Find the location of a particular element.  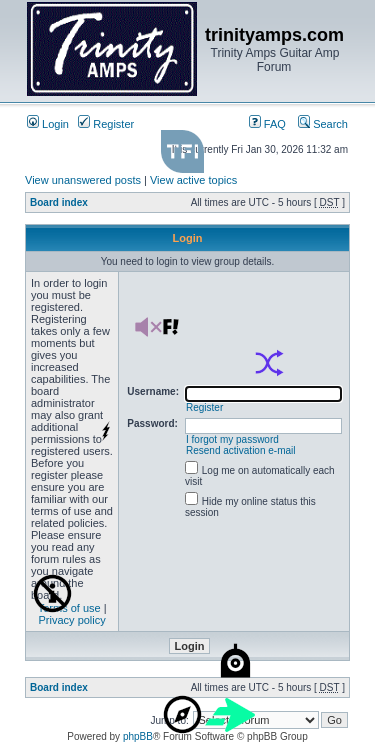

access AI or chatbot features is located at coordinates (235, 661).